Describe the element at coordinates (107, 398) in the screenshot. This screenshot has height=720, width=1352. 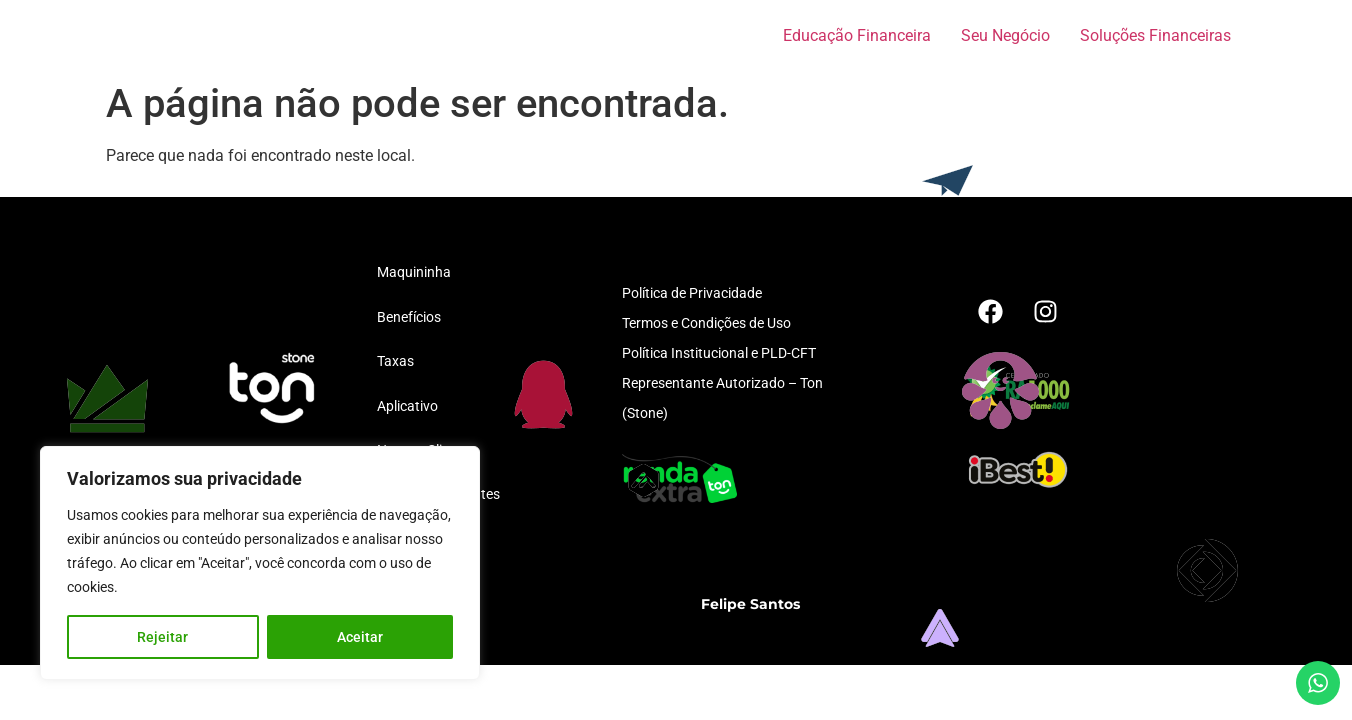
I see `open the WazirX cryptocurrency exchange app` at that location.